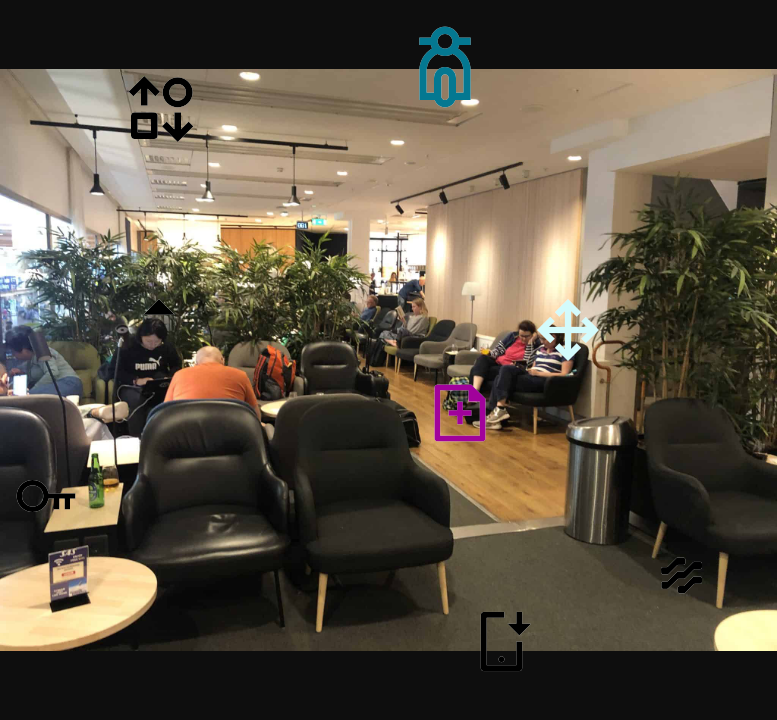  What do you see at coordinates (501, 641) in the screenshot?
I see `download app to mobile device` at bounding box center [501, 641].